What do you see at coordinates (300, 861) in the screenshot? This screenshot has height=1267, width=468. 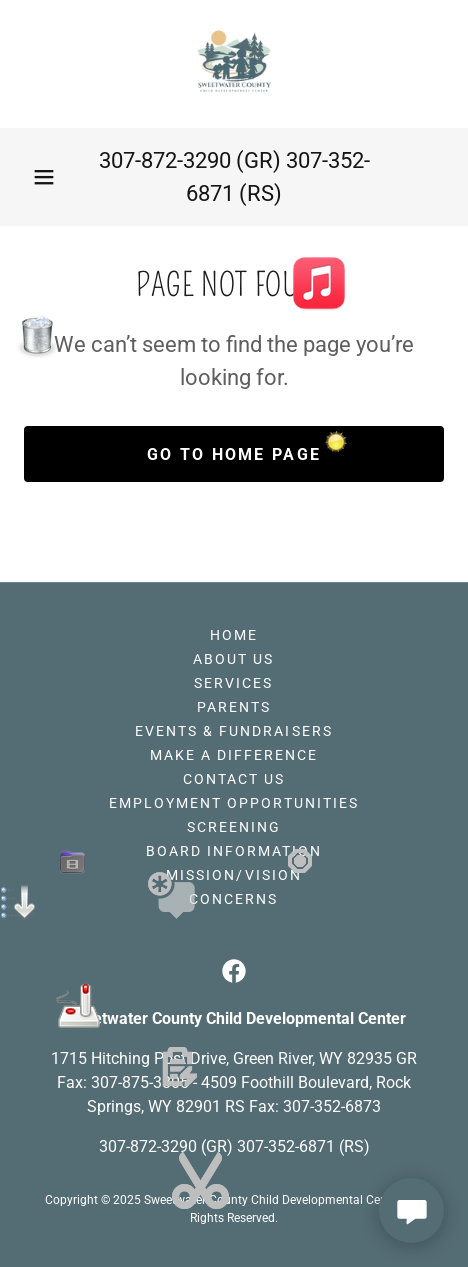 I see `stop a running process or task` at bounding box center [300, 861].